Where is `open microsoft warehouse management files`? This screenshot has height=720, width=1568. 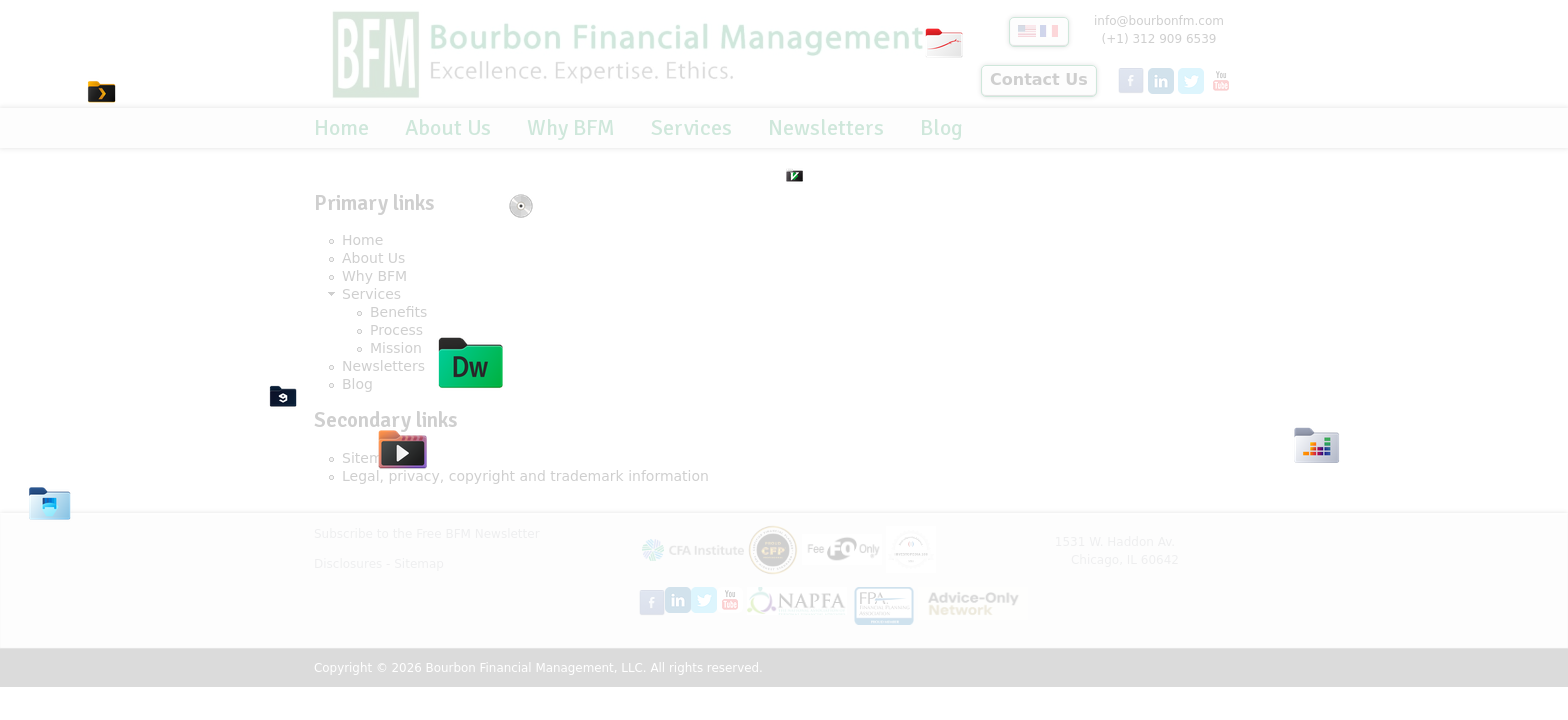
open microsoft warehouse management files is located at coordinates (49, 504).